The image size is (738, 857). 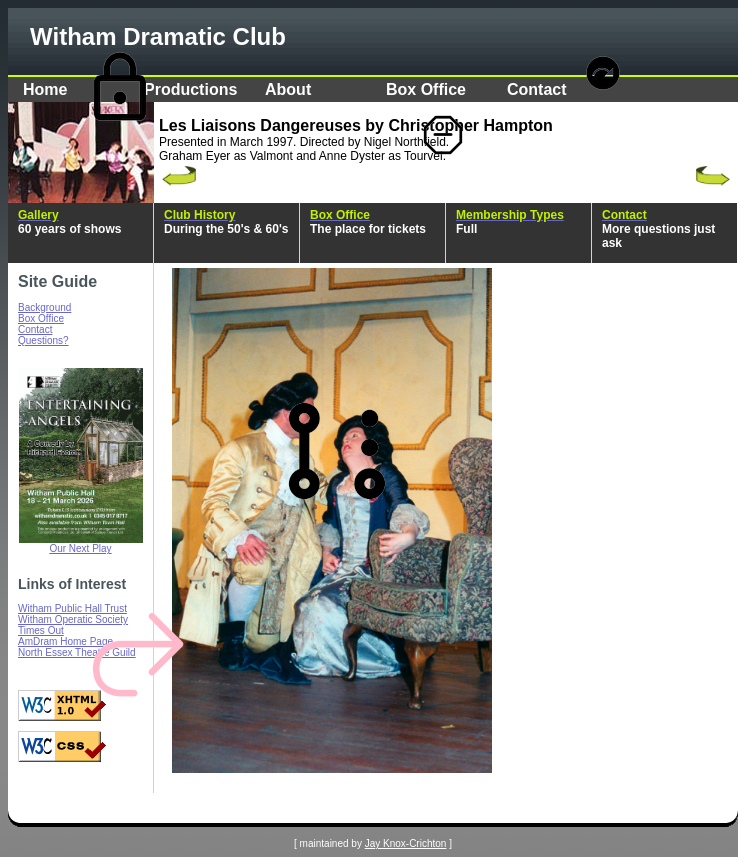 I want to click on indicates a secure connection, so click(x=120, y=88).